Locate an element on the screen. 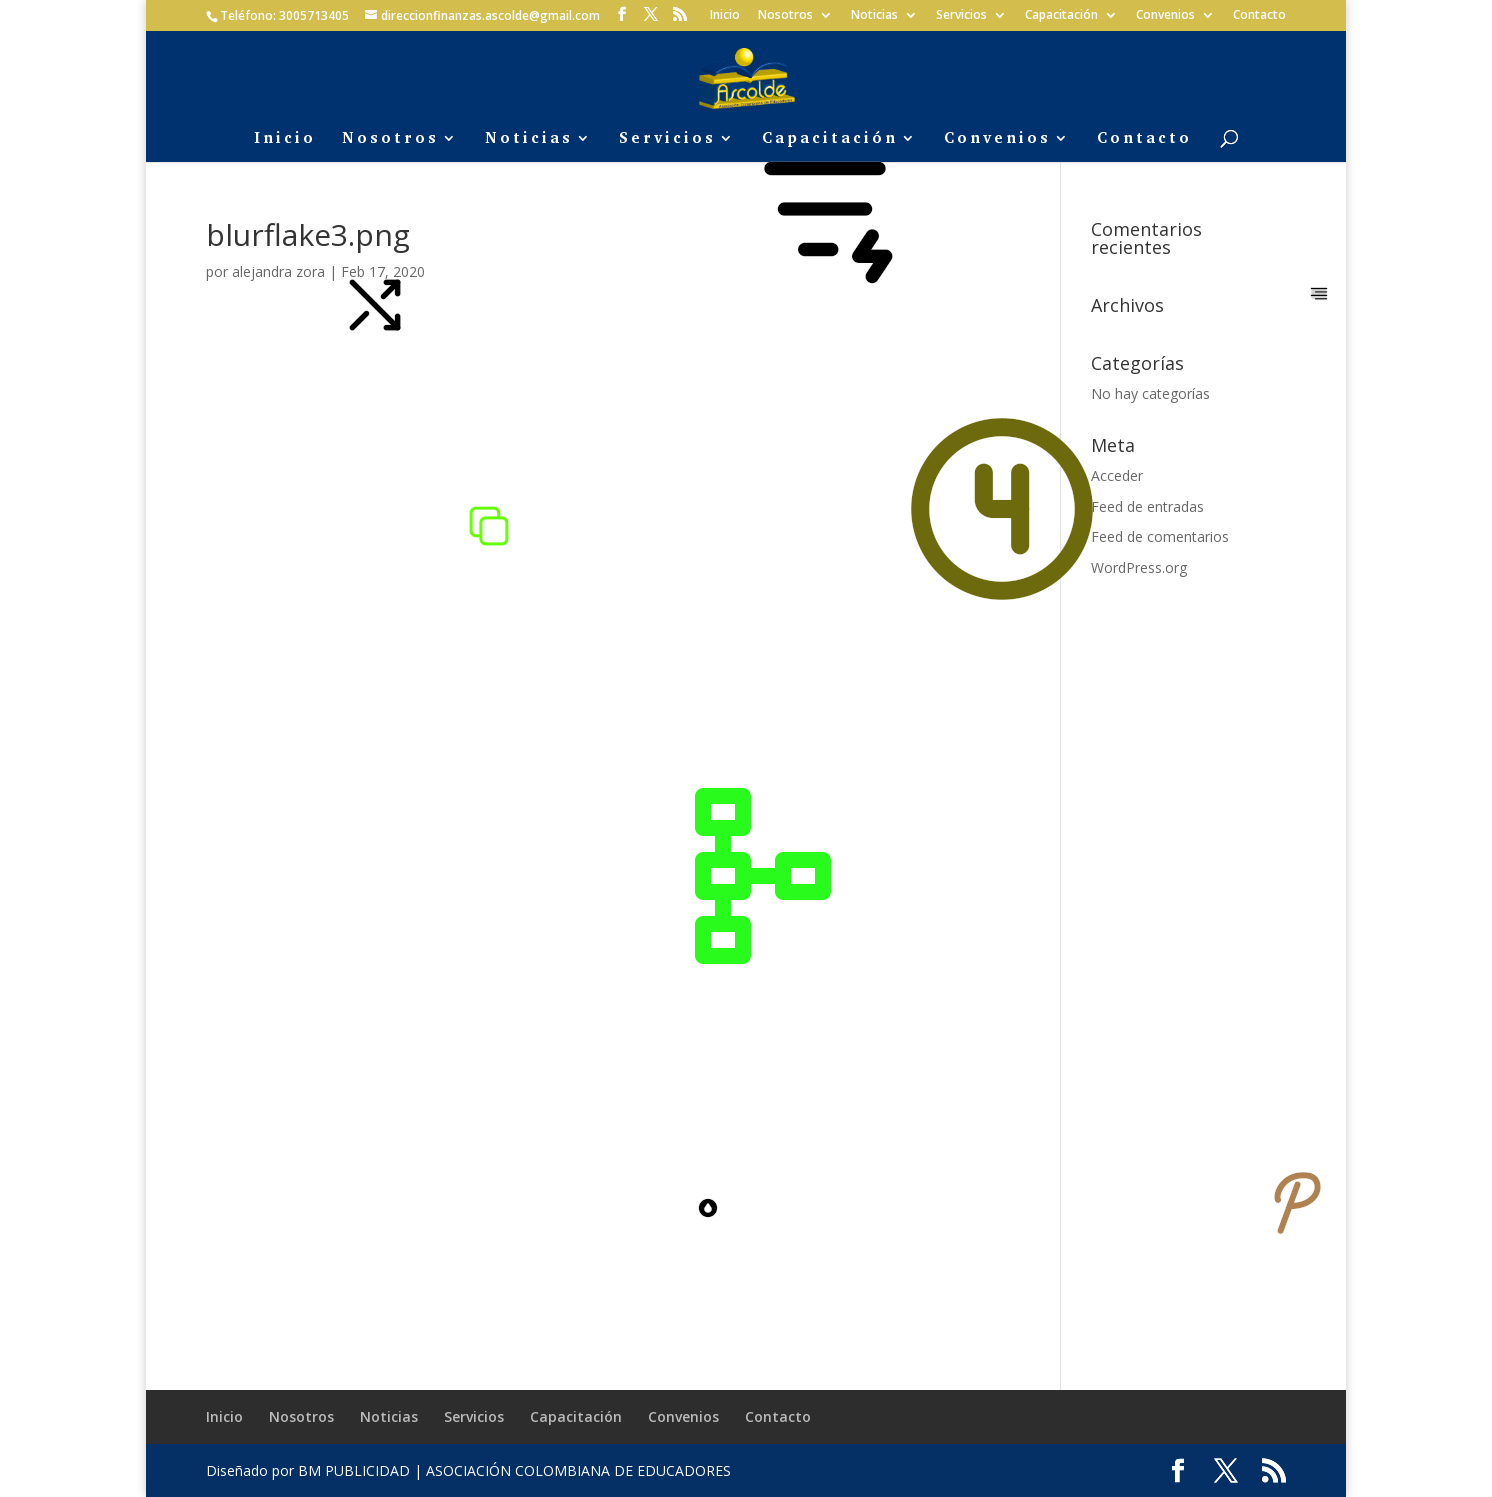 This screenshot has width=1492, height=1497. copy to clipboard is located at coordinates (489, 526).